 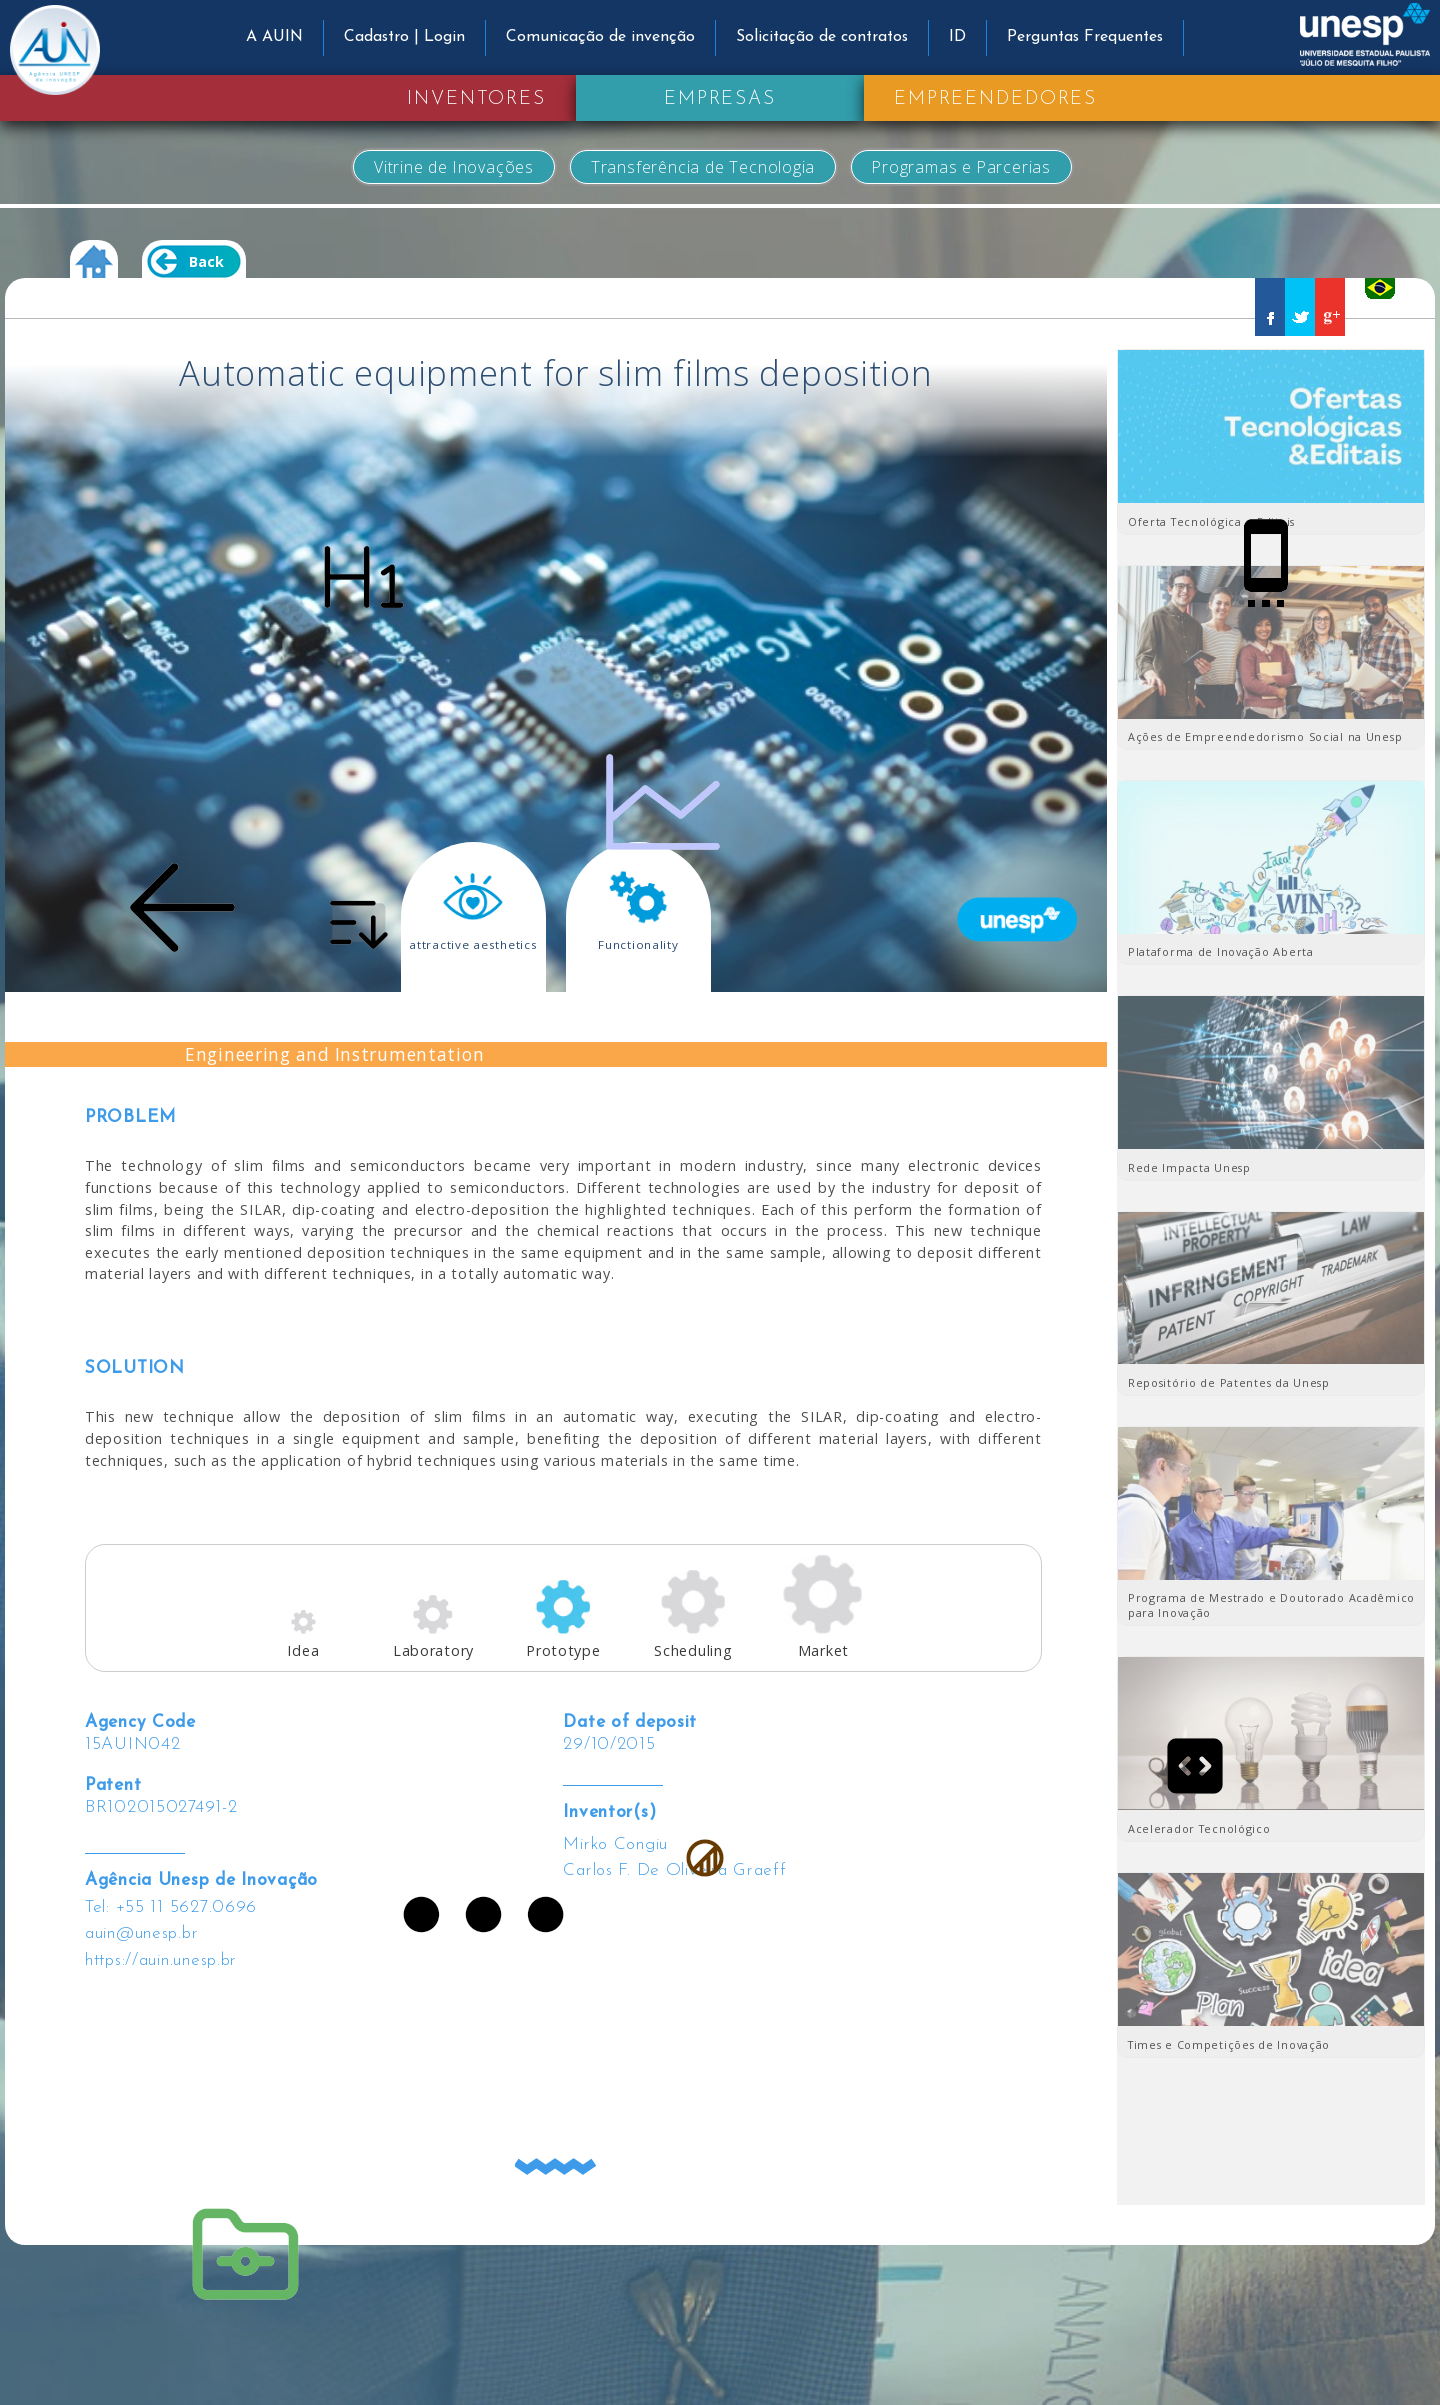 What do you see at coordinates (182, 907) in the screenshot?
I see `go back to the previous screen` at bounding box center [182, 907].